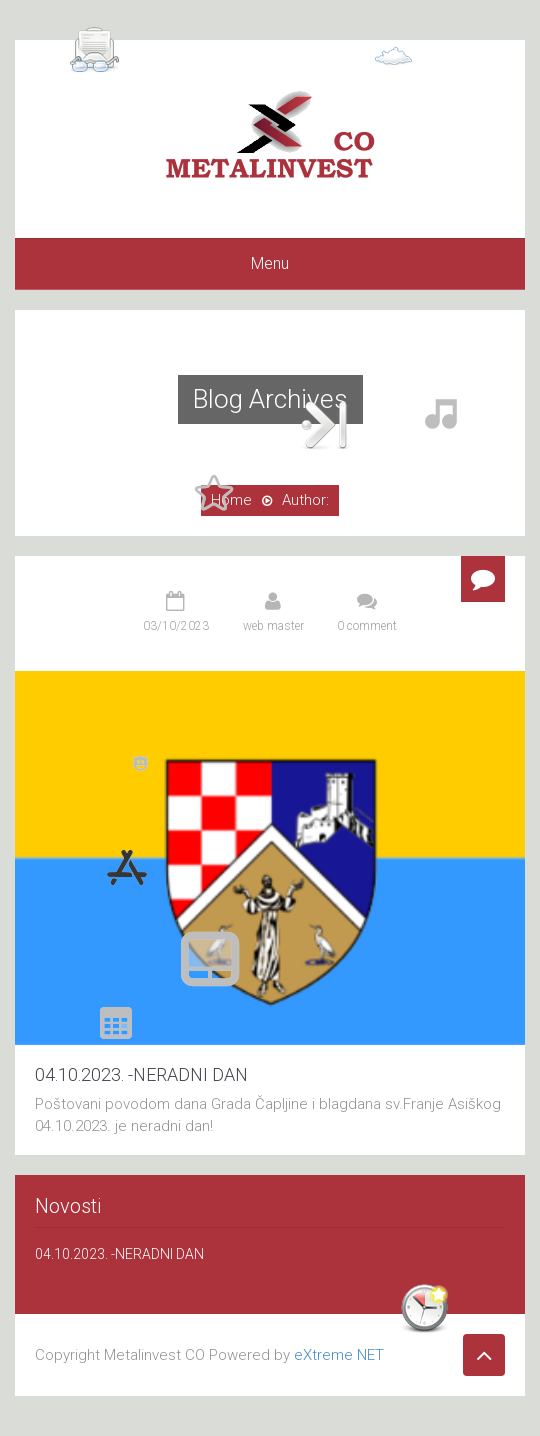 This screenshot has height=1436, width=540. Describe the element at coordinates (393, 58) in the screenshot. I see `indicates overcast or cloudy weather conditions` at that location.